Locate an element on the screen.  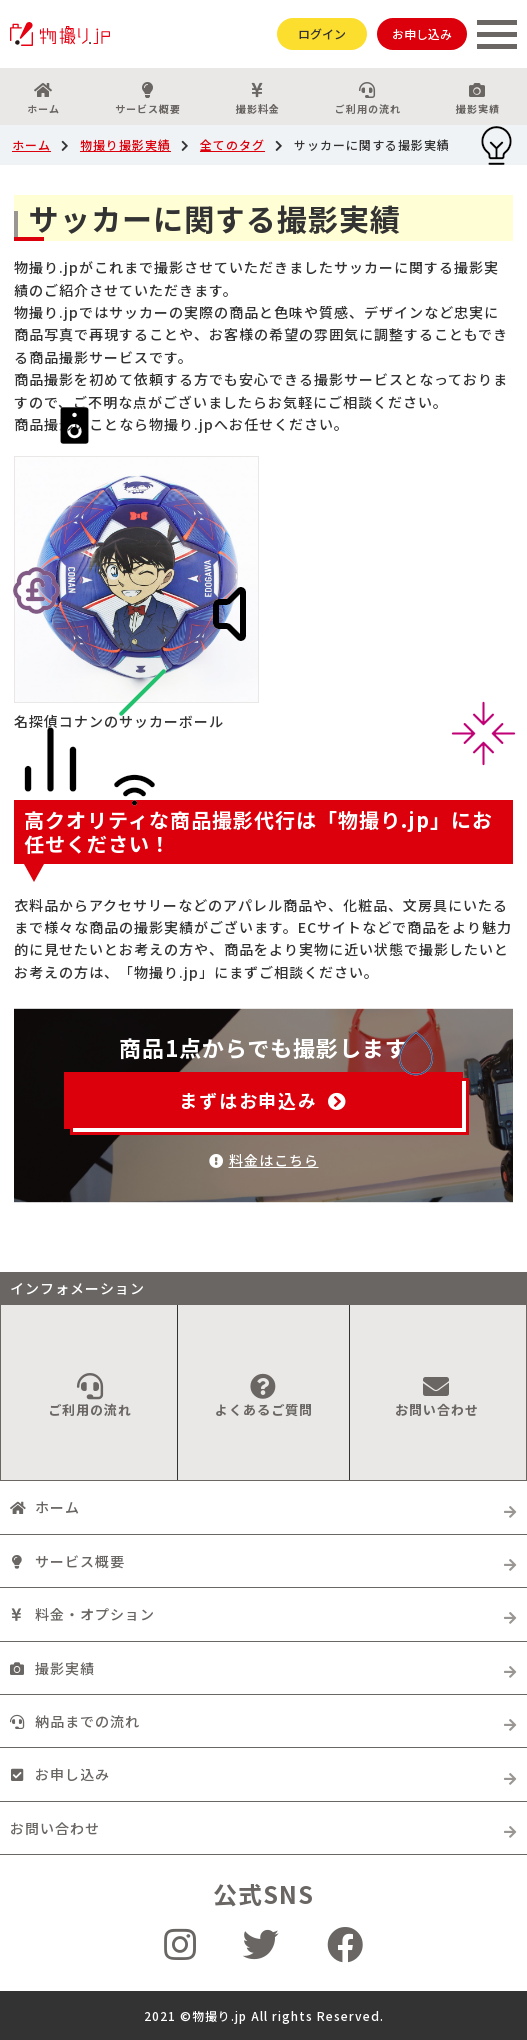
view bar chart or statistics is located at coordinates (50, 759).